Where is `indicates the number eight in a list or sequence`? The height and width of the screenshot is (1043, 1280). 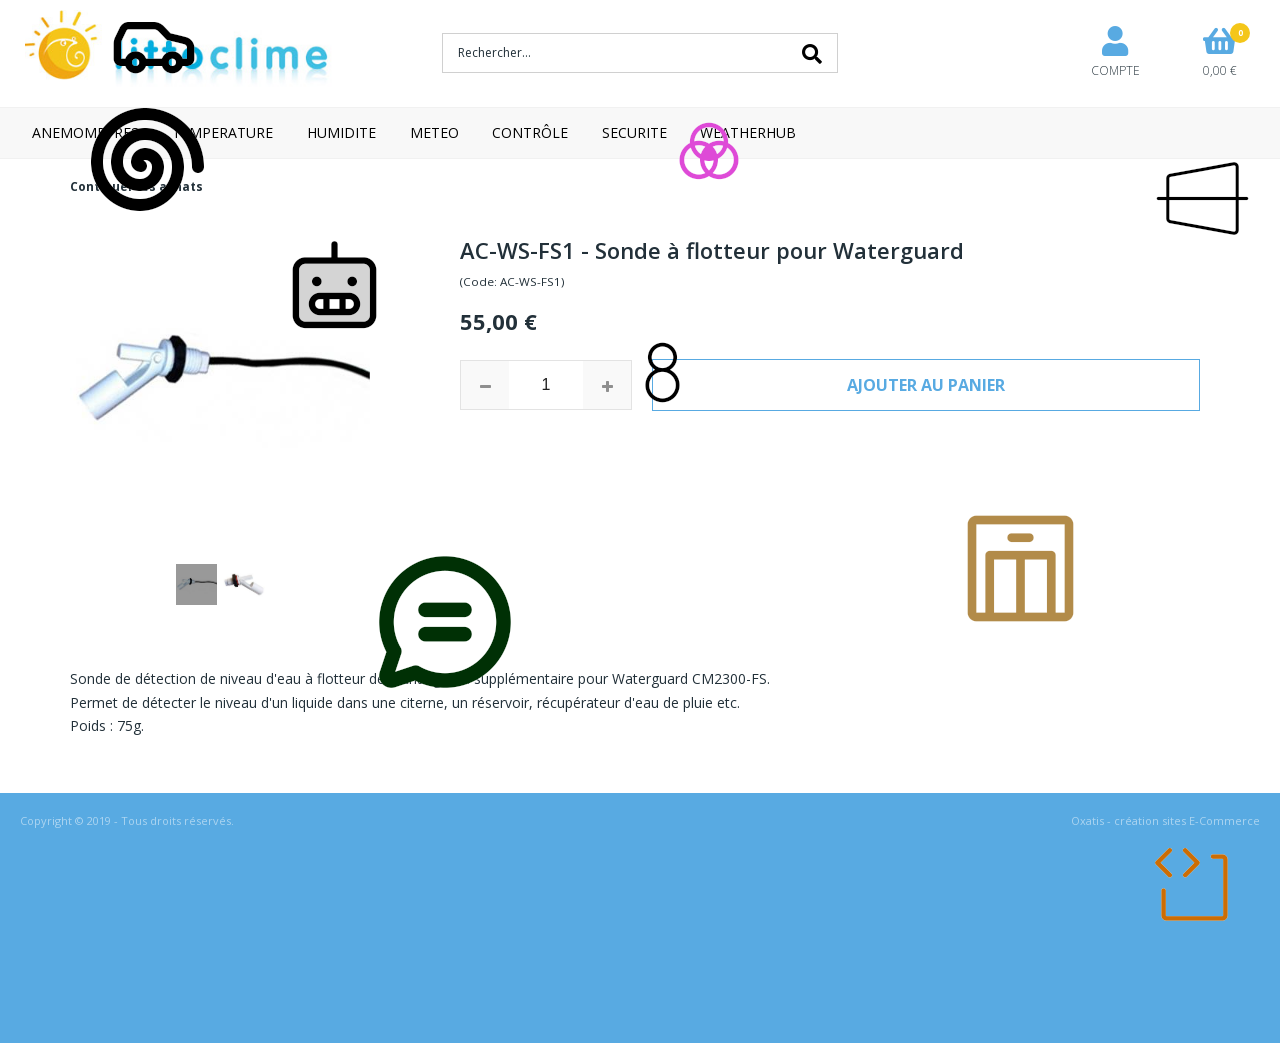 indicates the number eight in a list or sequence is located at coordinates (662, 372).